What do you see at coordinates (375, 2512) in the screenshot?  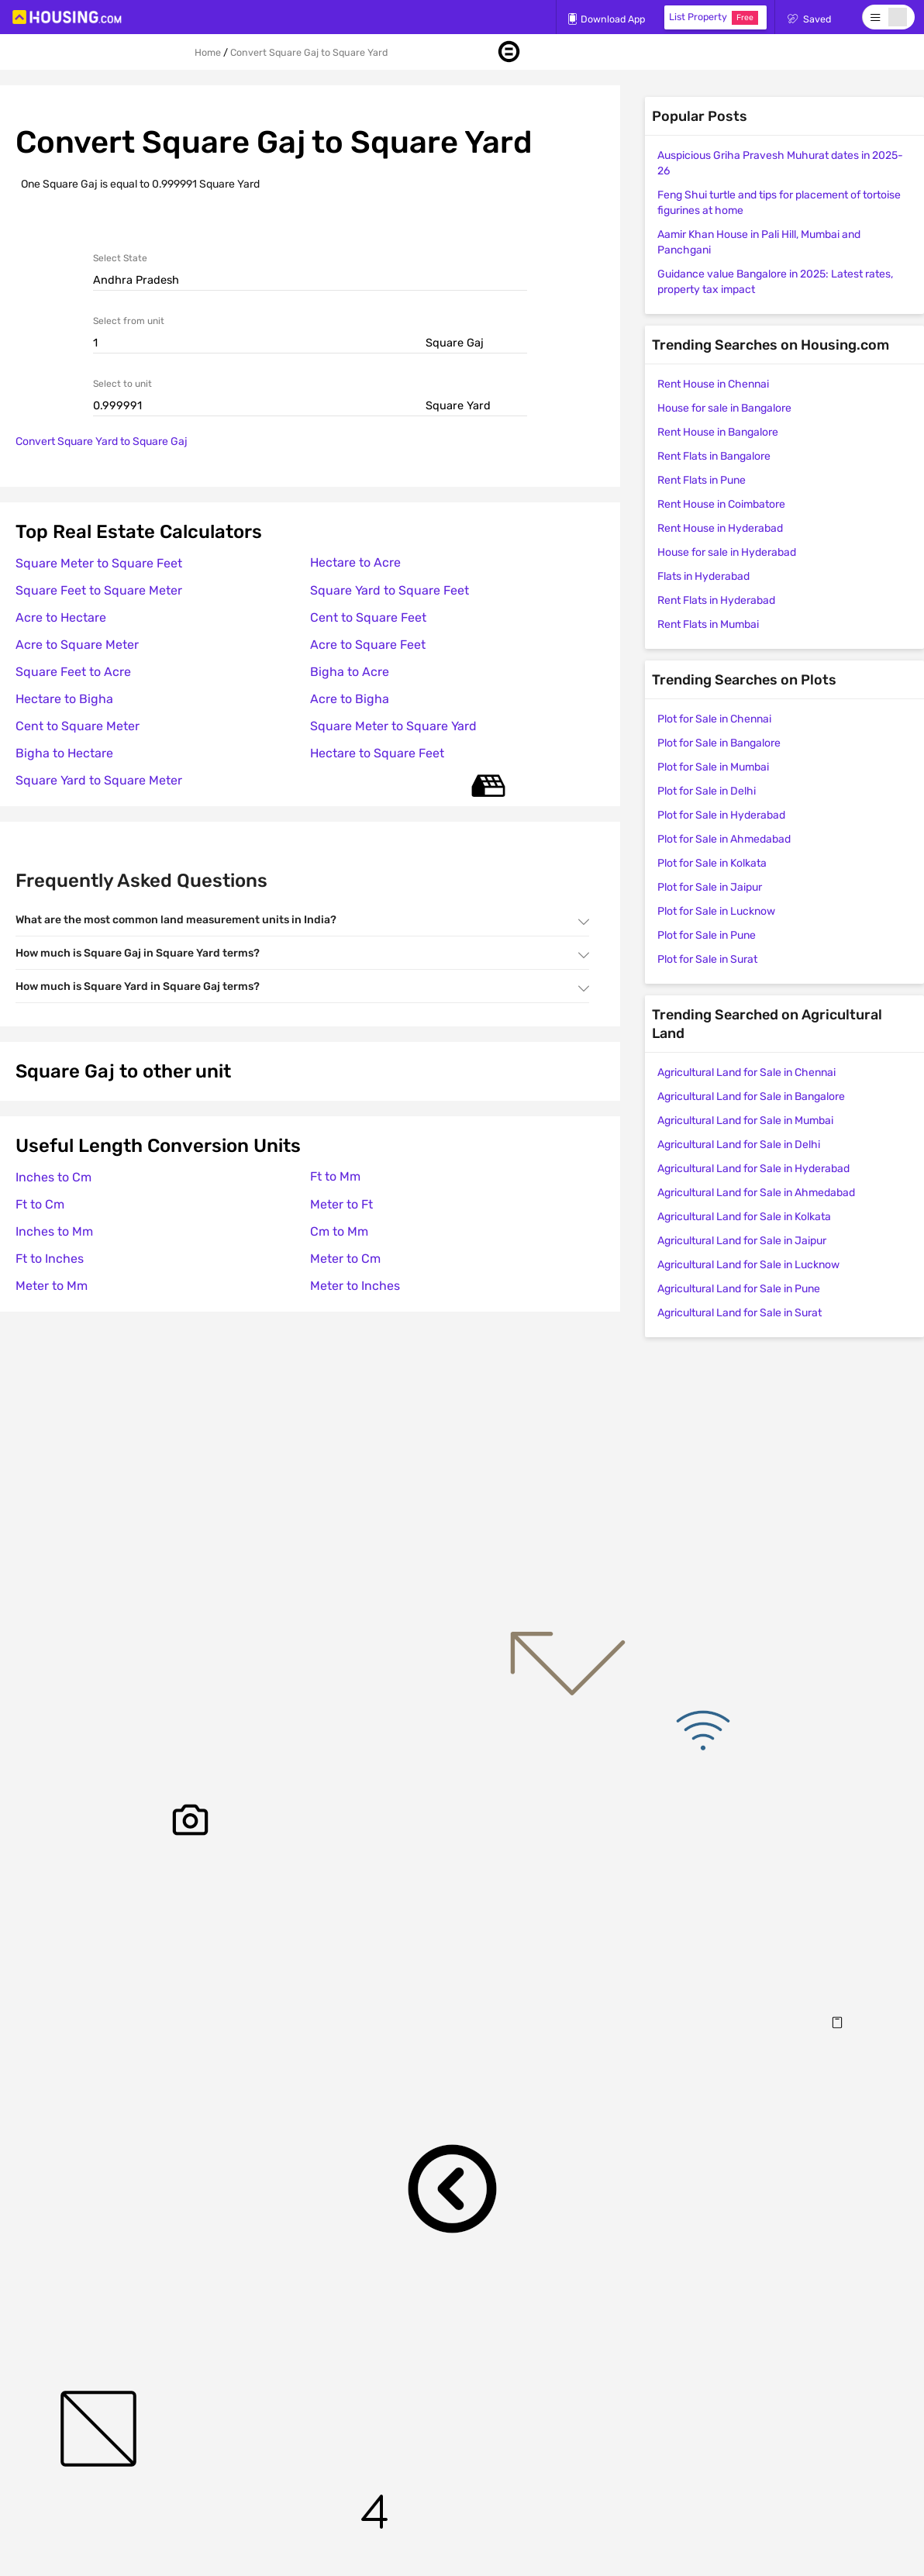 I see `indicates step four in a multi-step process` at bounding box center [375, 2512].